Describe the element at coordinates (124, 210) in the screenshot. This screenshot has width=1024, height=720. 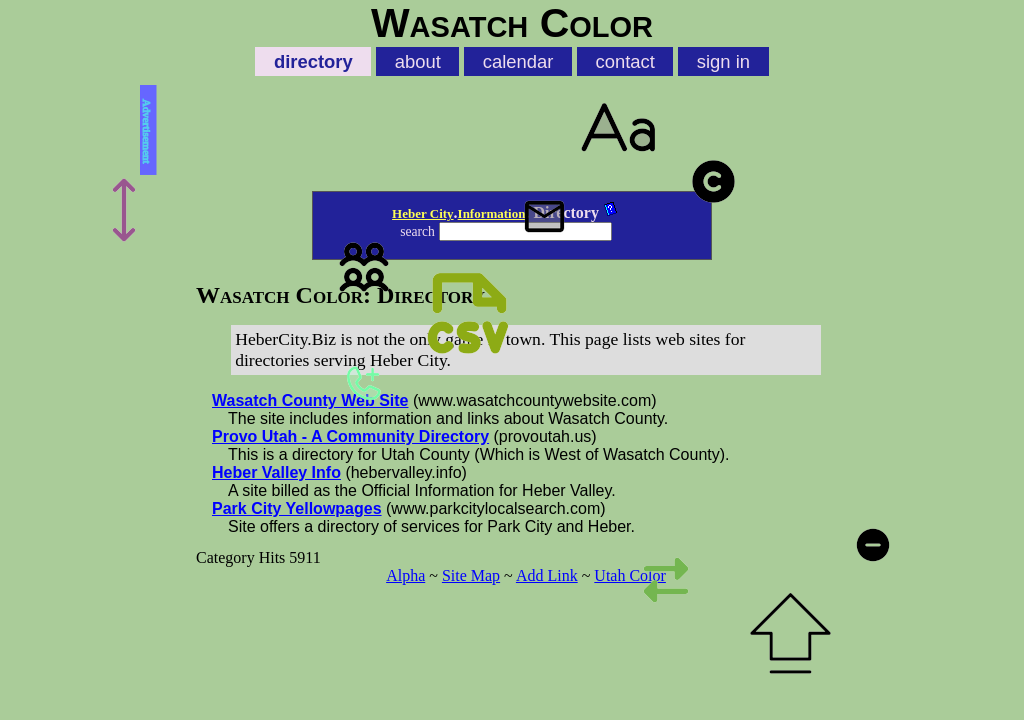
I see `adjust vertical size or height` at that location.